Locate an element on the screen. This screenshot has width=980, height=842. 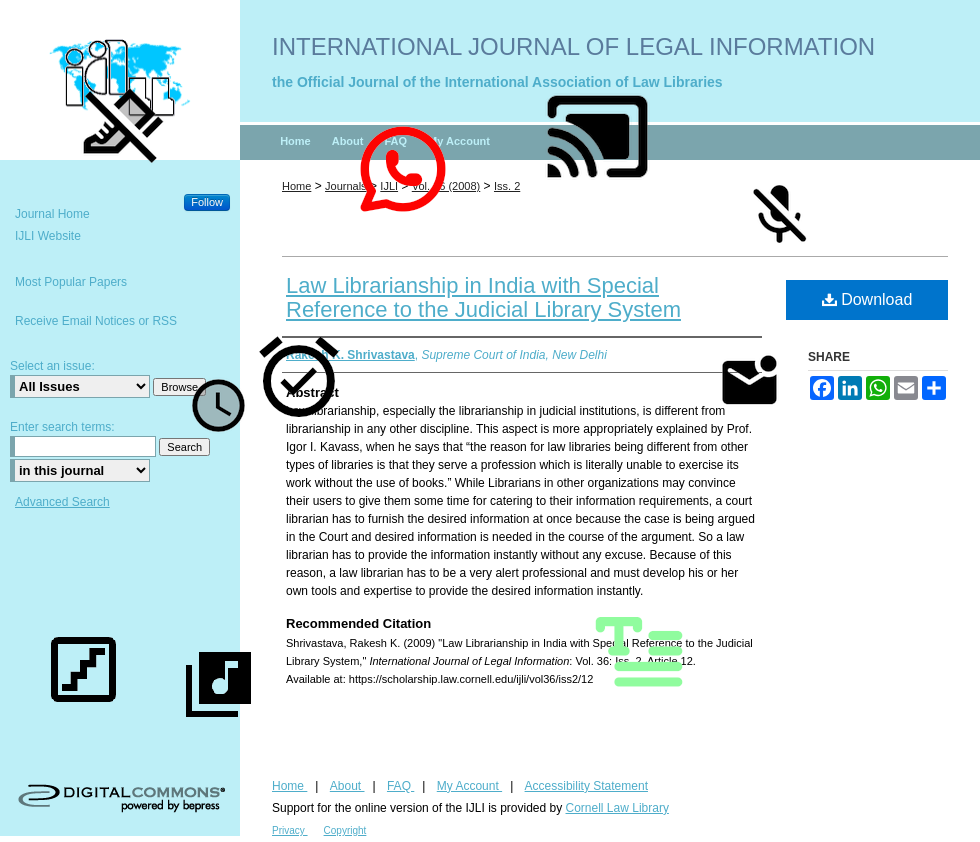
mute your microphone is located at coordinates (779, 215).